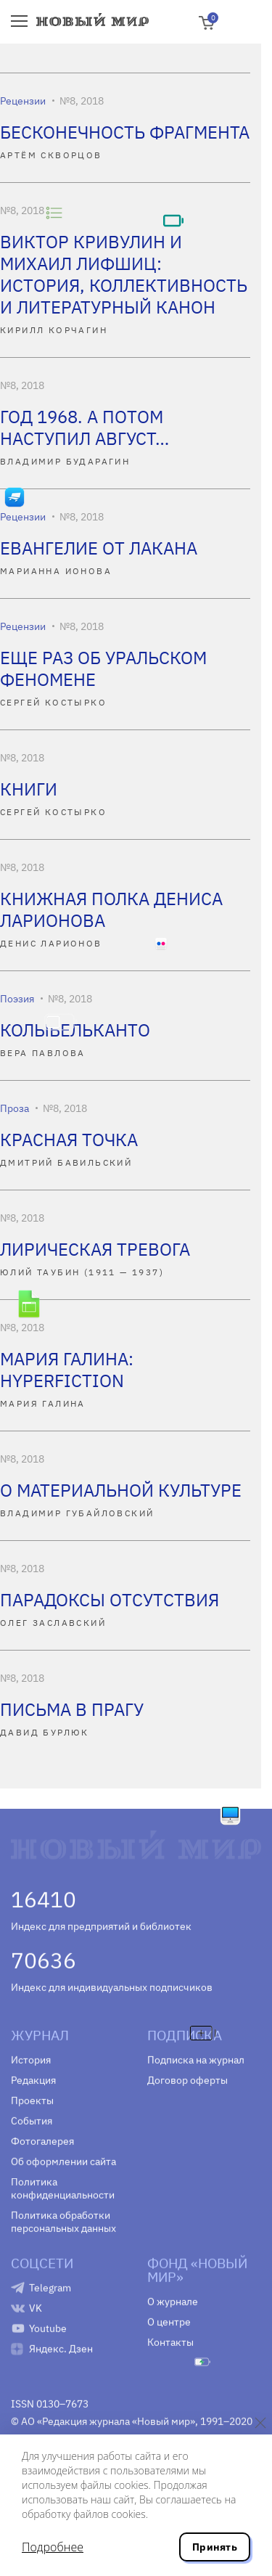 The height and width of the screenshot is (2576, 272). I want to click on indicates battery at 50% charge, so click(61, 1022).